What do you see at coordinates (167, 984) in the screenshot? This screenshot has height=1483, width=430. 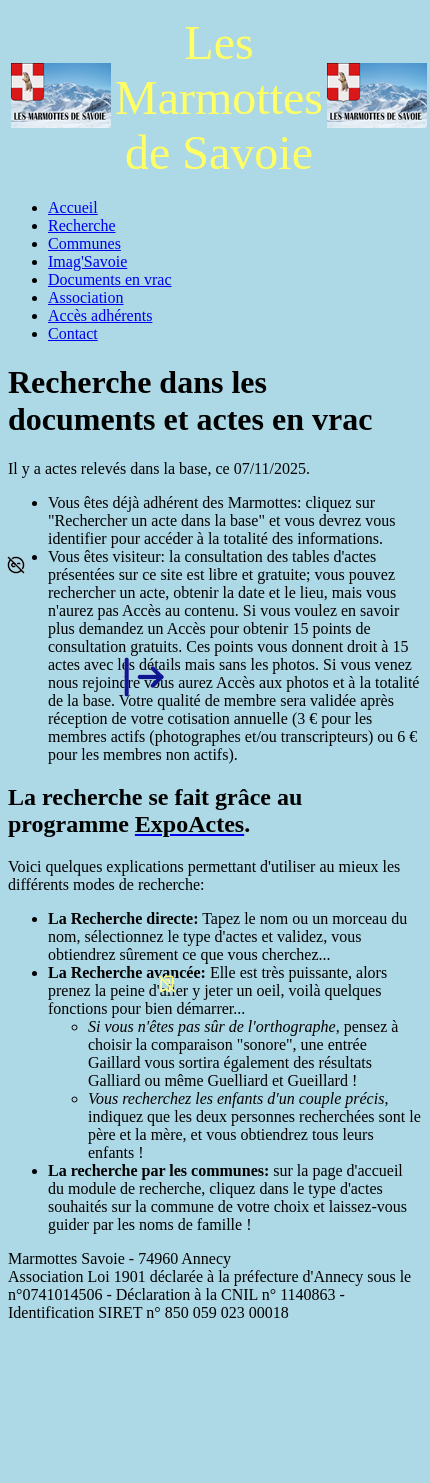 I see `bookmarks feature disabled` at bounding box center [167, 984].